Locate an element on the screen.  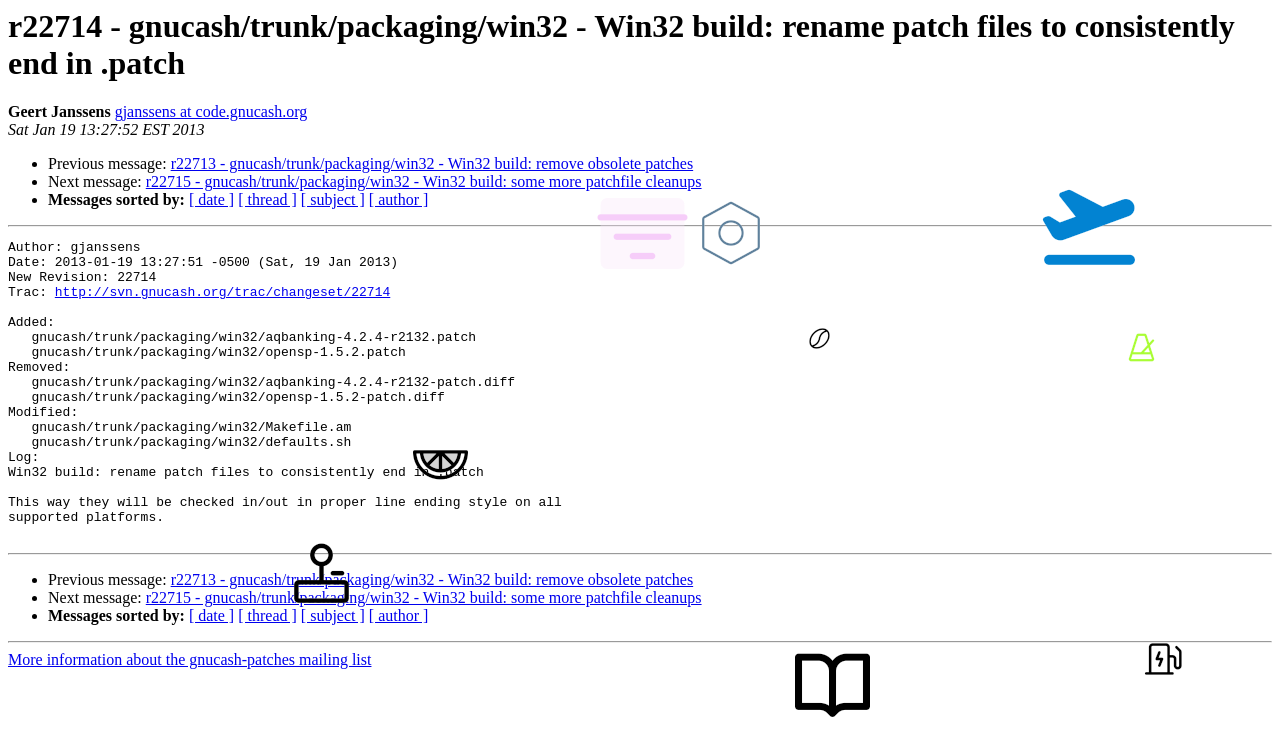
indicates citrus or fruit-related content is located at coordinates (440, 460).